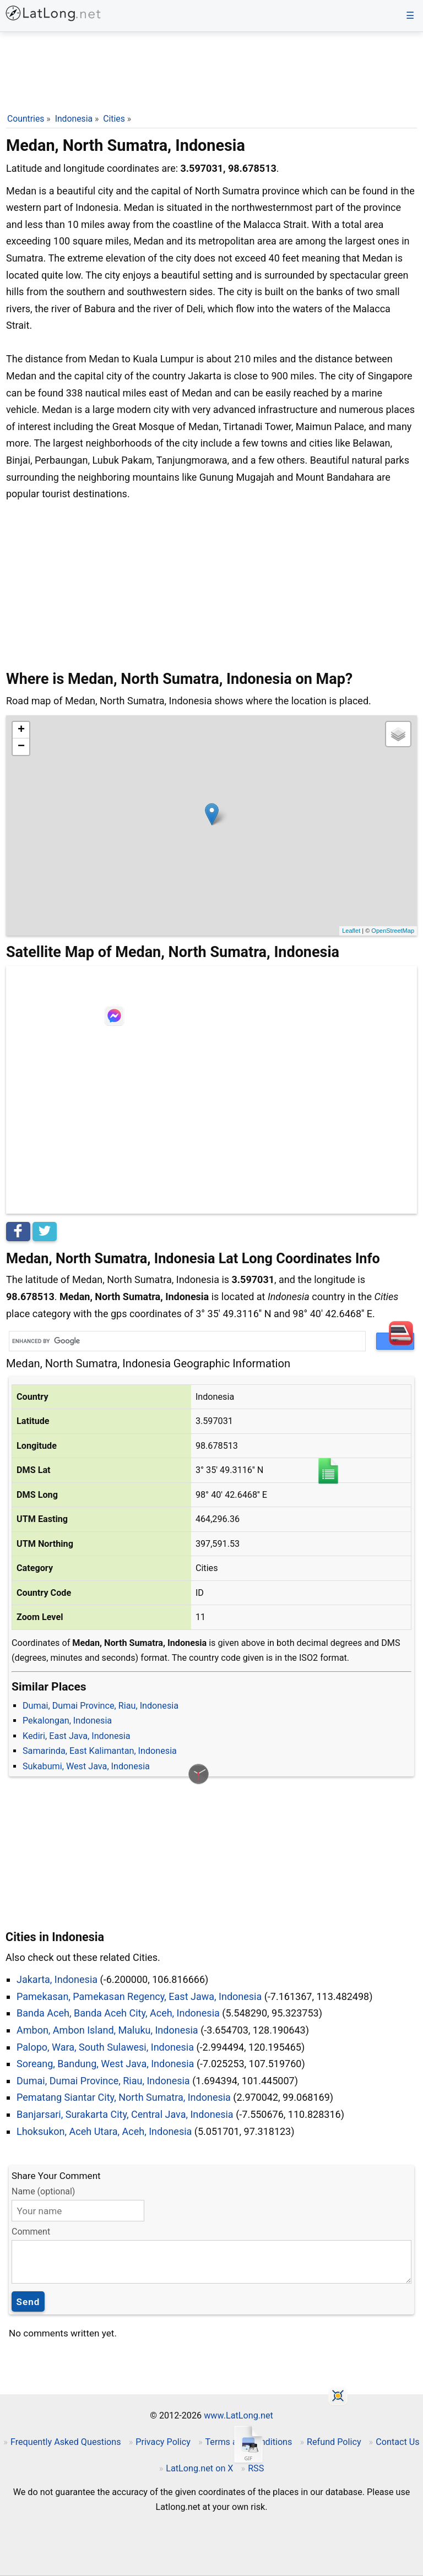 The width and height of the screenshot is (423, 2576). Describe the element at coordinates (114, 1015) in the screenshot. I see `open Facebook Messenger` at that location.